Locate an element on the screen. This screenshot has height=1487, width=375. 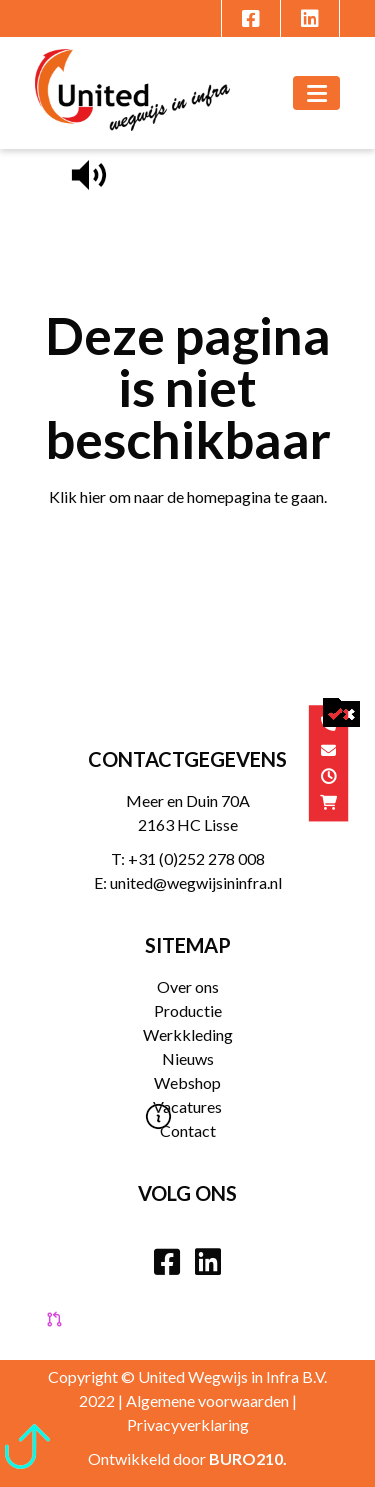
go back or return to previous state is located at coordinates (27, 1446).